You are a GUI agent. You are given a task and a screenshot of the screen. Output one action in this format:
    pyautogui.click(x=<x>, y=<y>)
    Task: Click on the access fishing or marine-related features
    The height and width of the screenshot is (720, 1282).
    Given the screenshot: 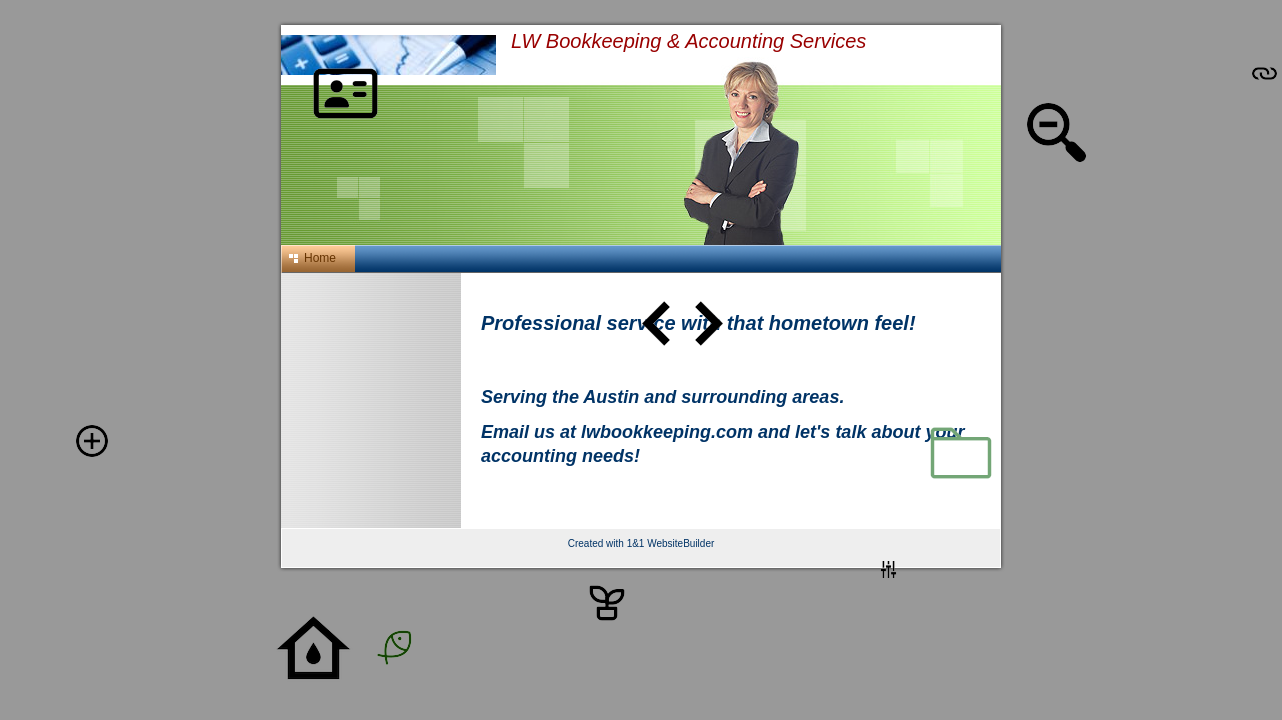 What is the action you would take?
    pyautogui.click(x=395, y=646)
    